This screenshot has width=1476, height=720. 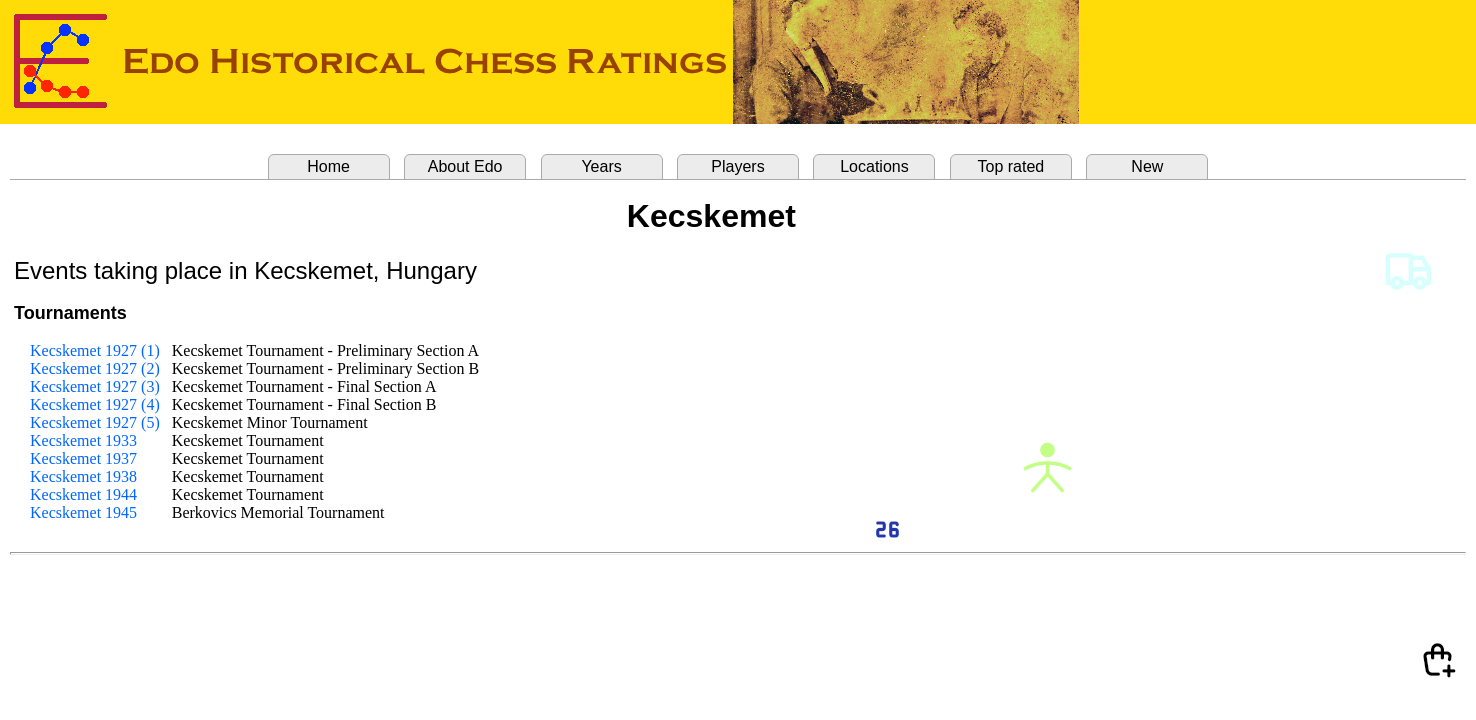 I want to click on view user profile, so click(x=1047, y=468).